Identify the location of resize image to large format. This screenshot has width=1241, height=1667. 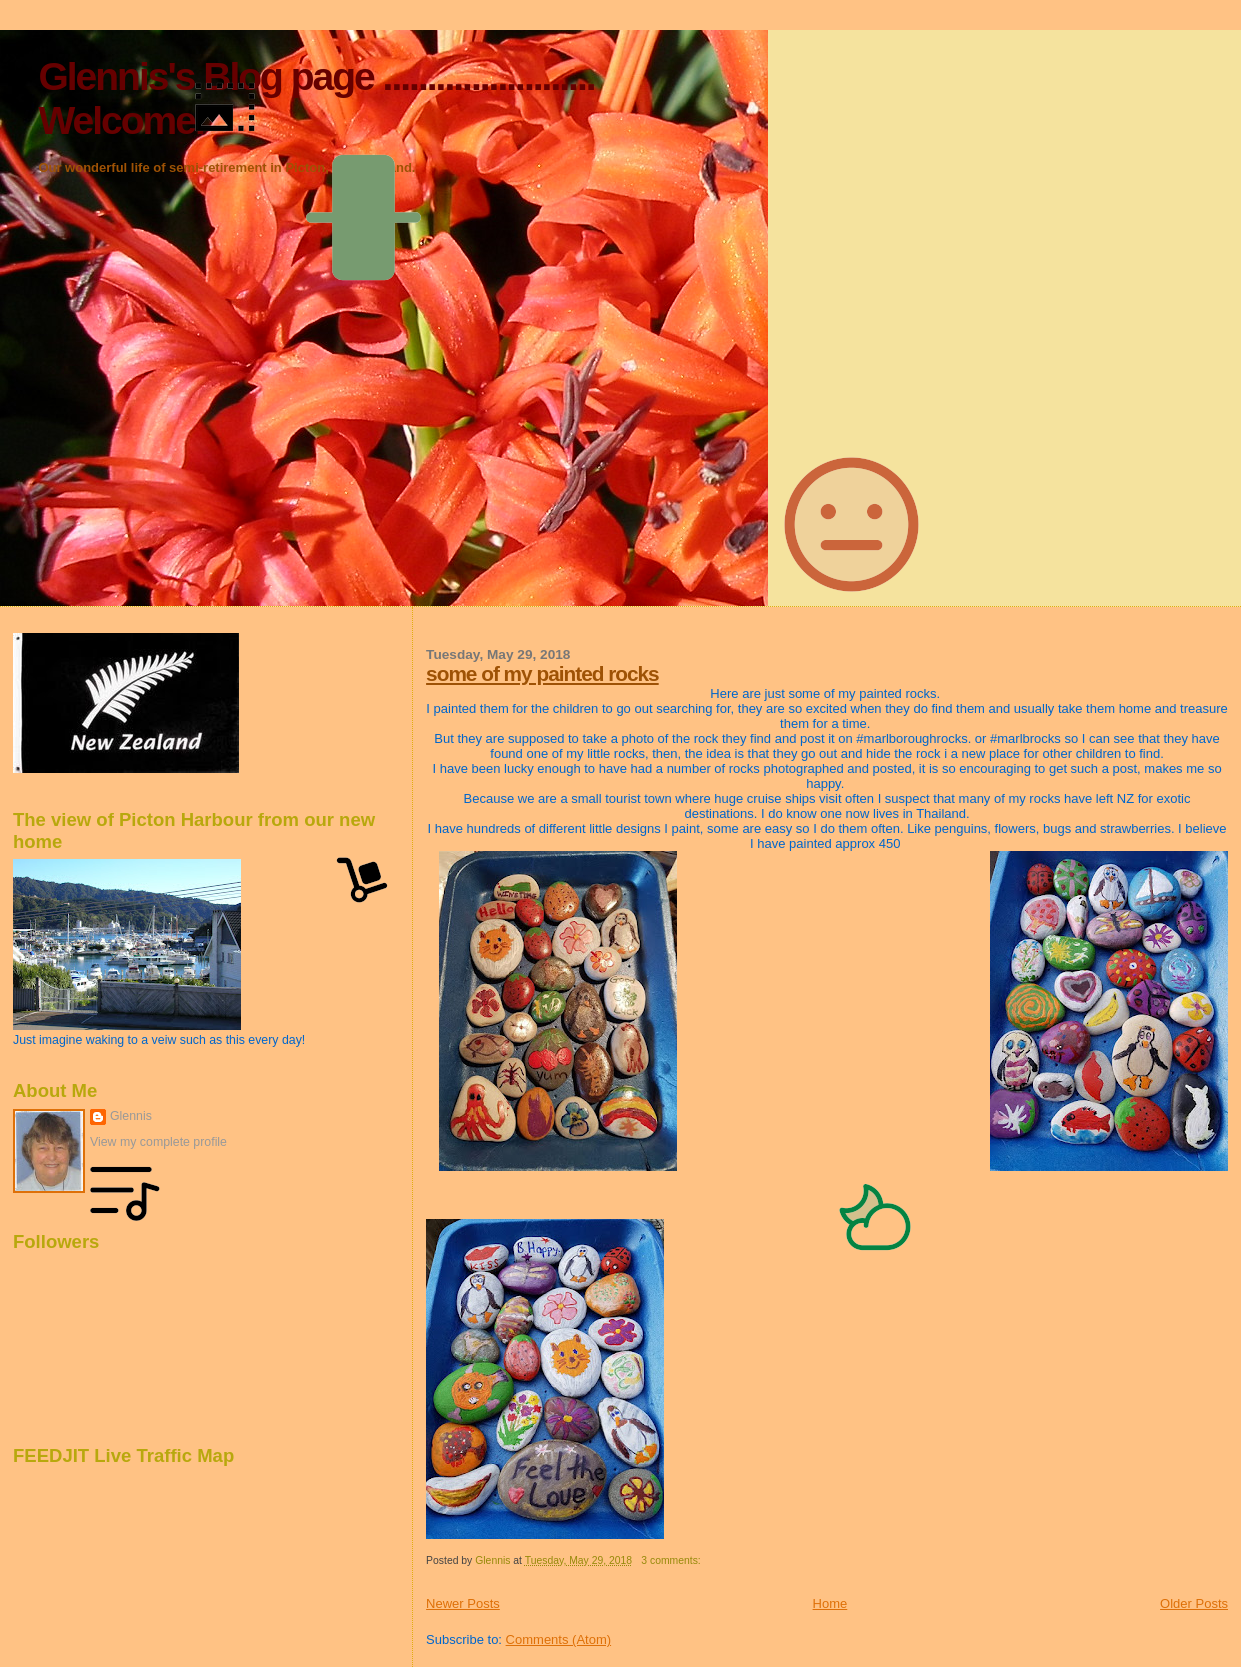
(225, 107).